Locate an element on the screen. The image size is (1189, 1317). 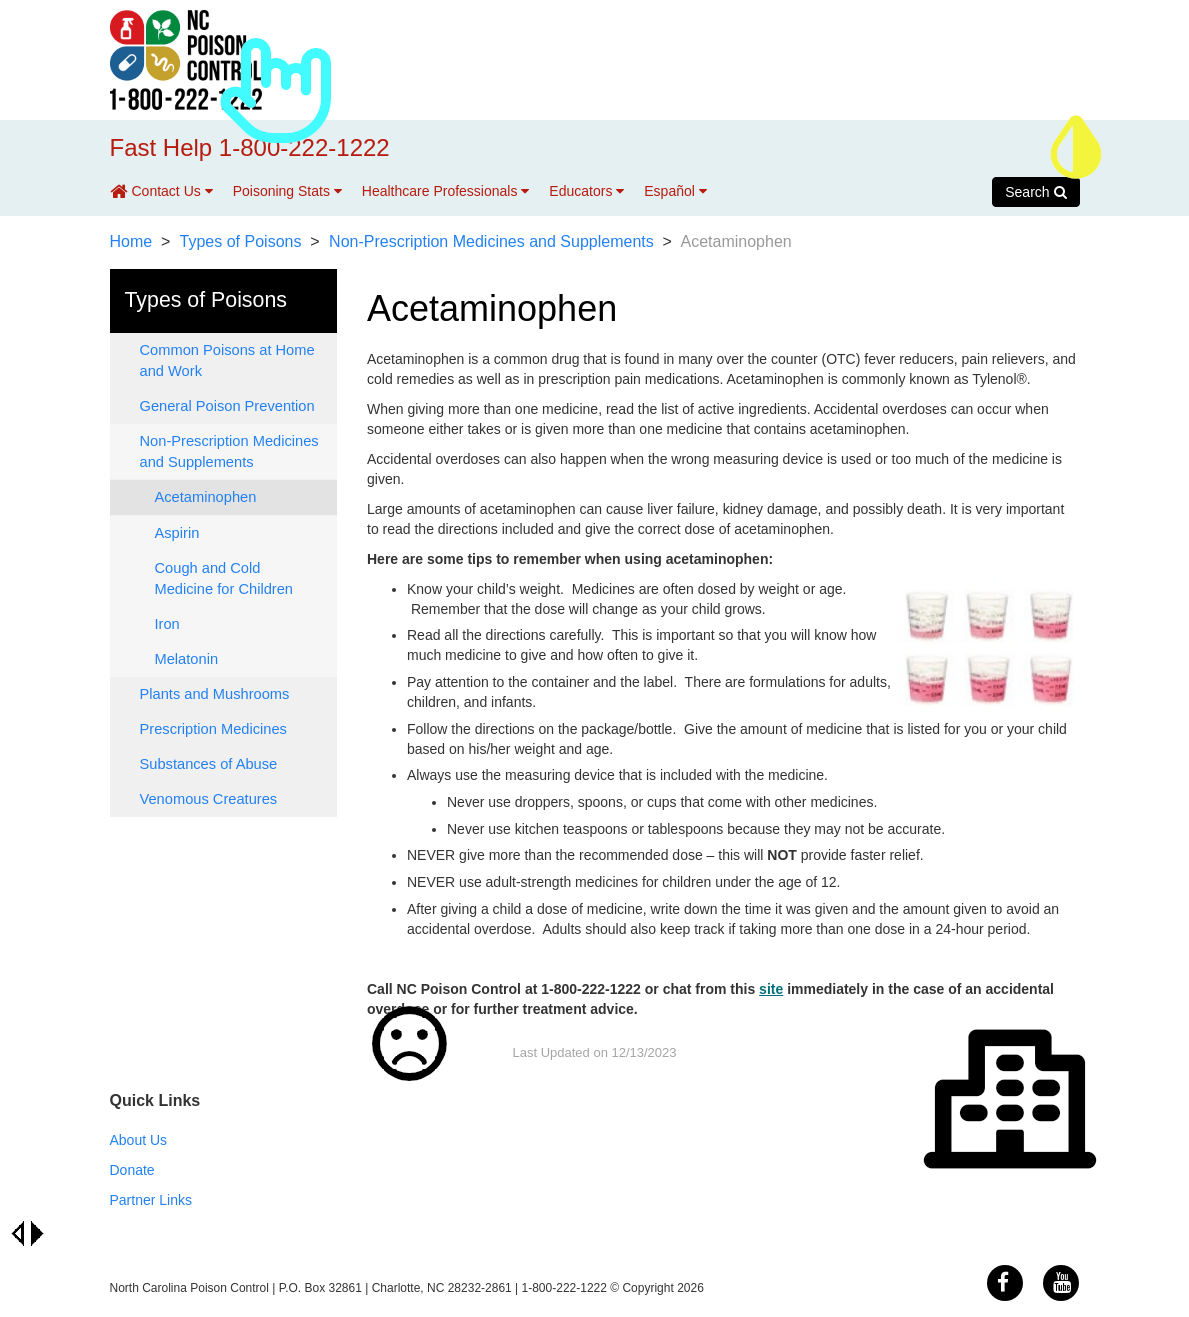
adjust opacity or transparency level is located at coordinates (1076, 147).